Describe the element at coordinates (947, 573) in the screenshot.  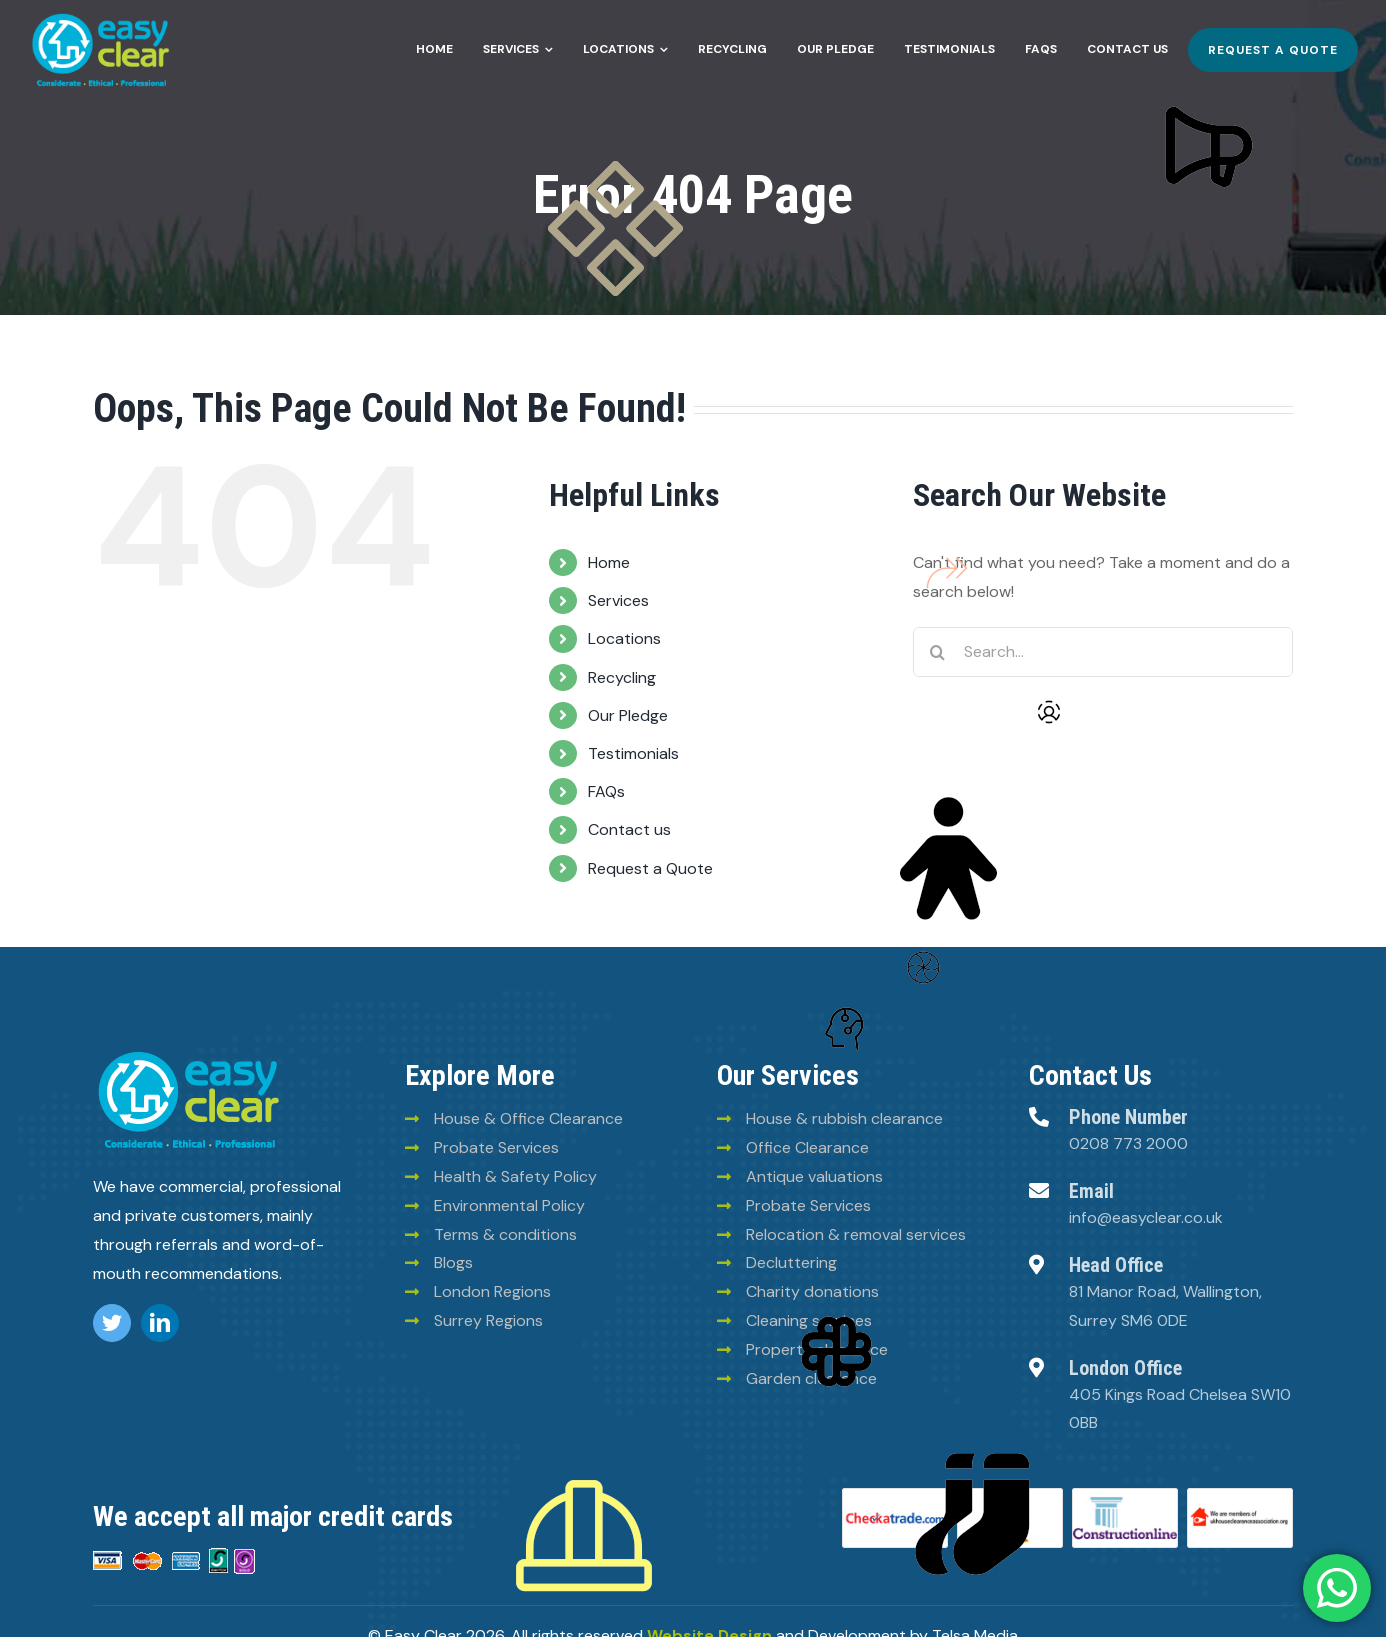
I see `forward or share content multiple times` at that location.